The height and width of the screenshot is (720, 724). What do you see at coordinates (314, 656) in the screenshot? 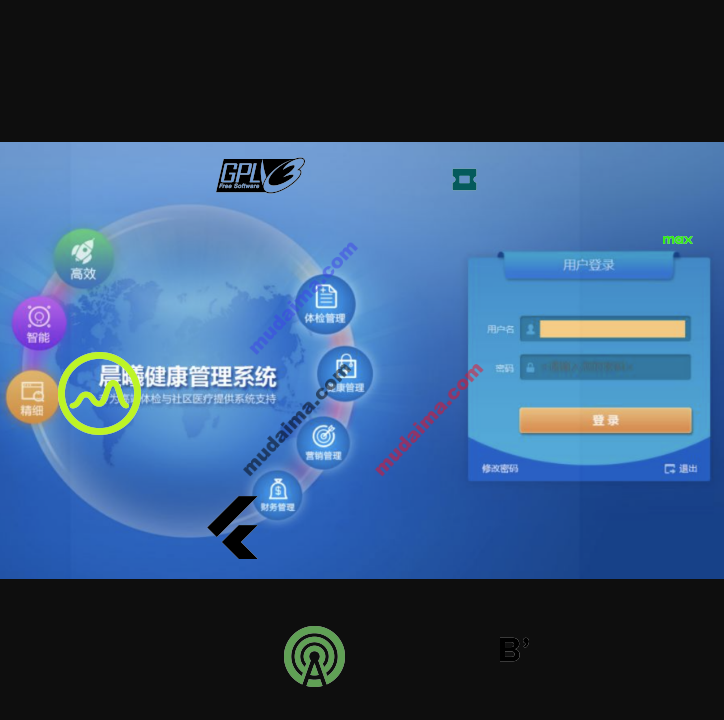
I see `open the AntennaPod podcast app` at bounding box center [314, 656].